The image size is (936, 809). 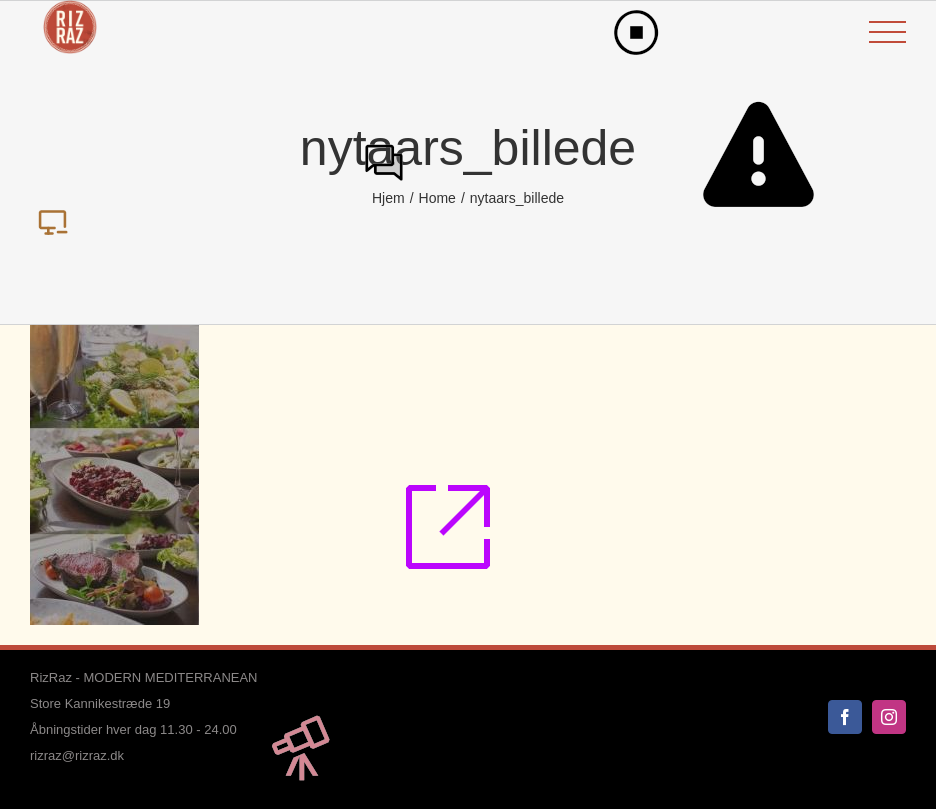 What do you see at coordinates (302, 748) in the screenshot?
I see `explore or discover new content` at bounding box center [302, 748].